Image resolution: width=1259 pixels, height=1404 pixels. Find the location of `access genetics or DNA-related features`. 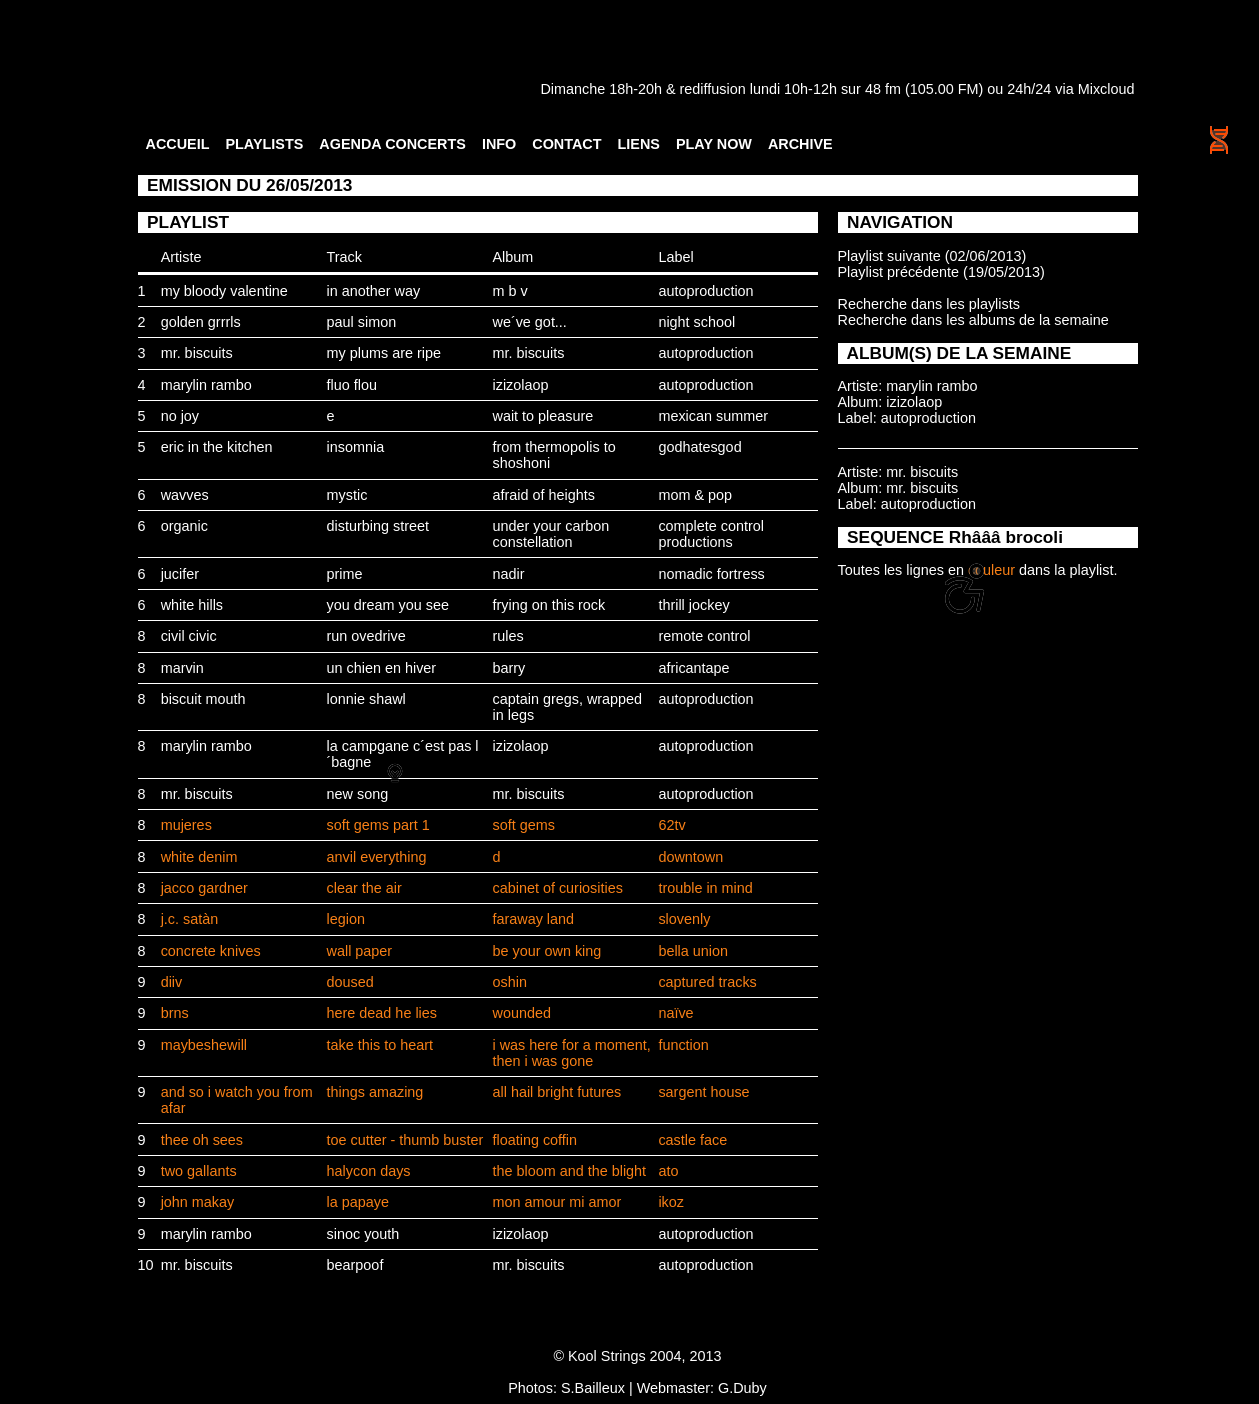

access genetics or DNA-related features is located at coordinates (1219, 140).